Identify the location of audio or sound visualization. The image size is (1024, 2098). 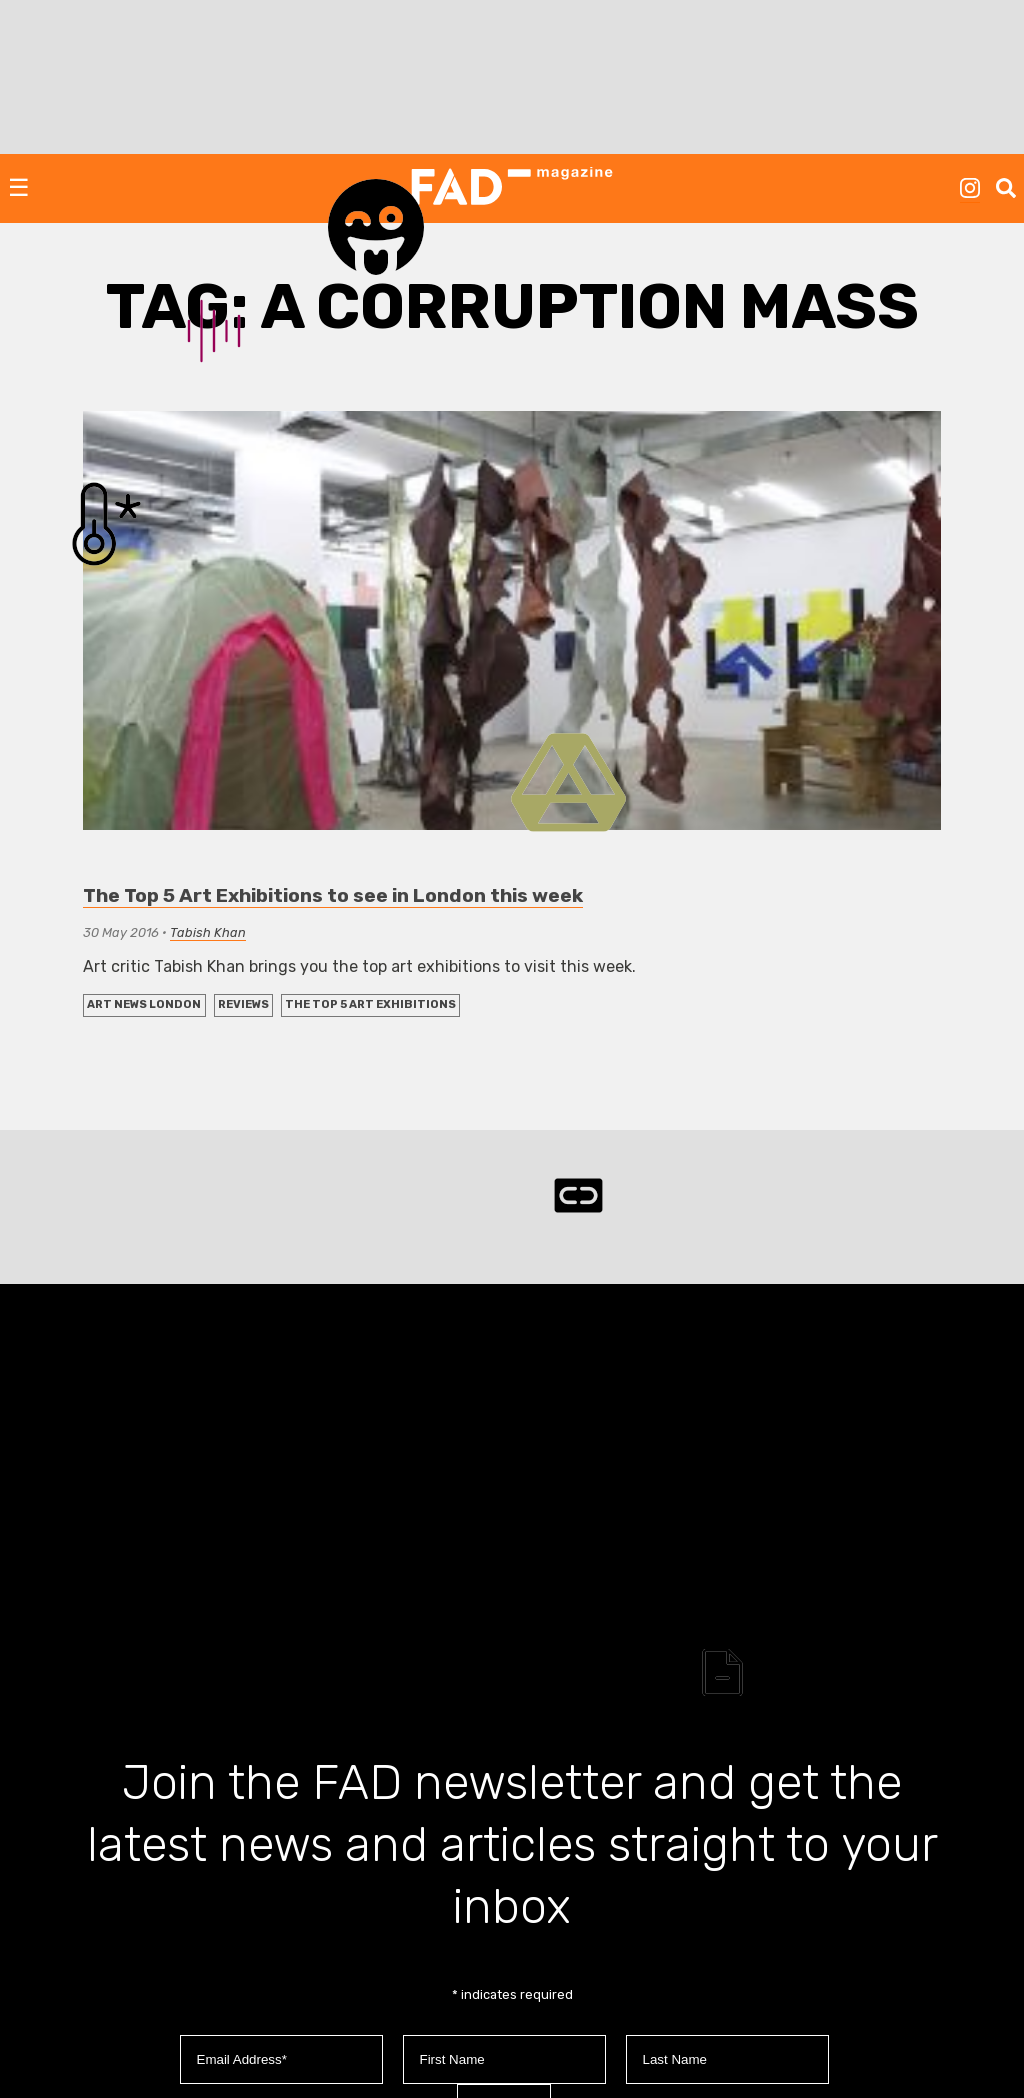
(214, 331).